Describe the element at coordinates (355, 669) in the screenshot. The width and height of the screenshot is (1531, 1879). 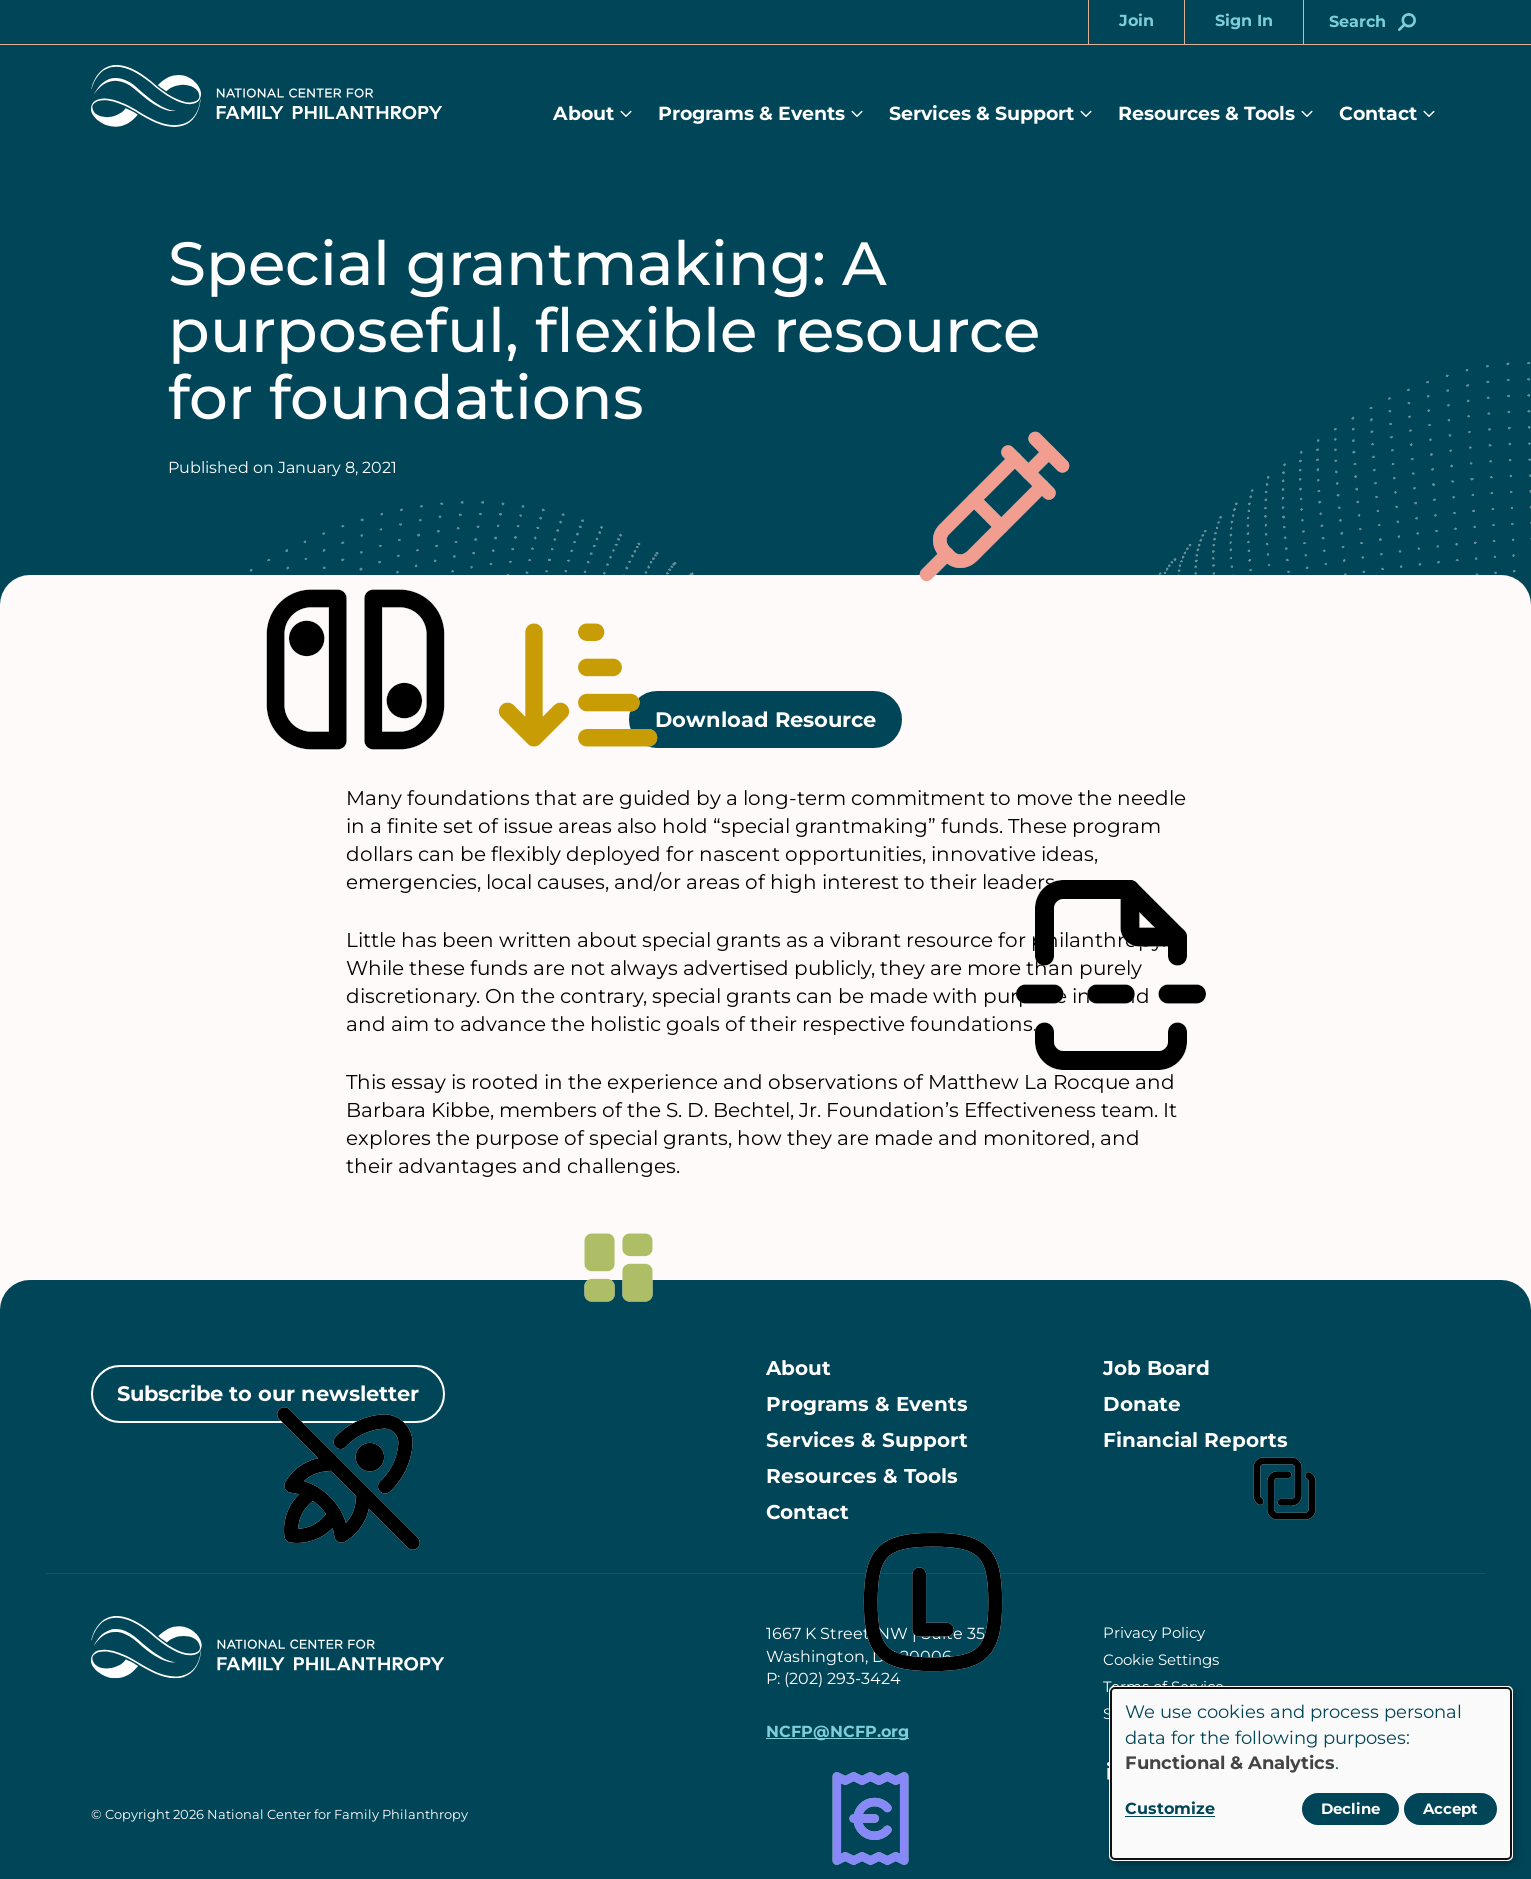
I see `access nintendo switch gaming features` at that location.